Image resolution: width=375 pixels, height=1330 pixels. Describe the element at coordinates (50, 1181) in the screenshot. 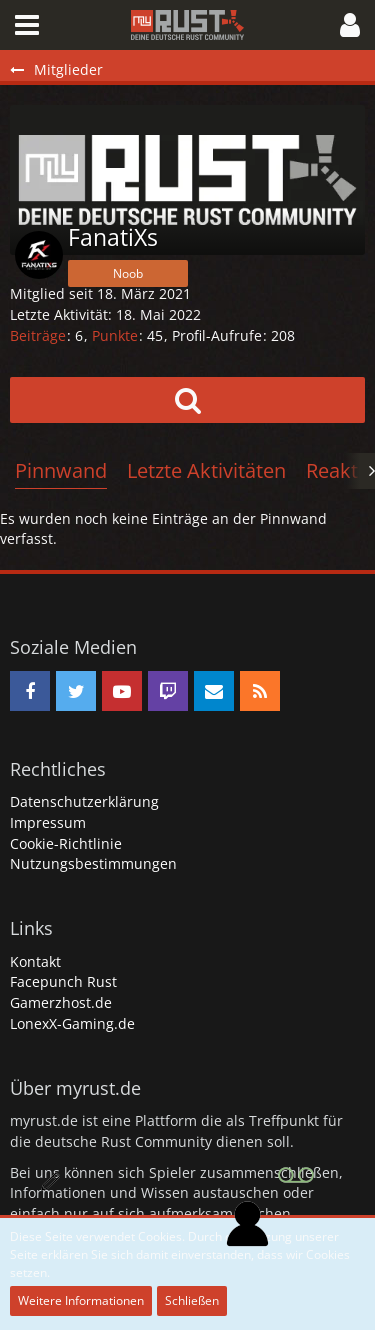

I see `edit this item` at that location.